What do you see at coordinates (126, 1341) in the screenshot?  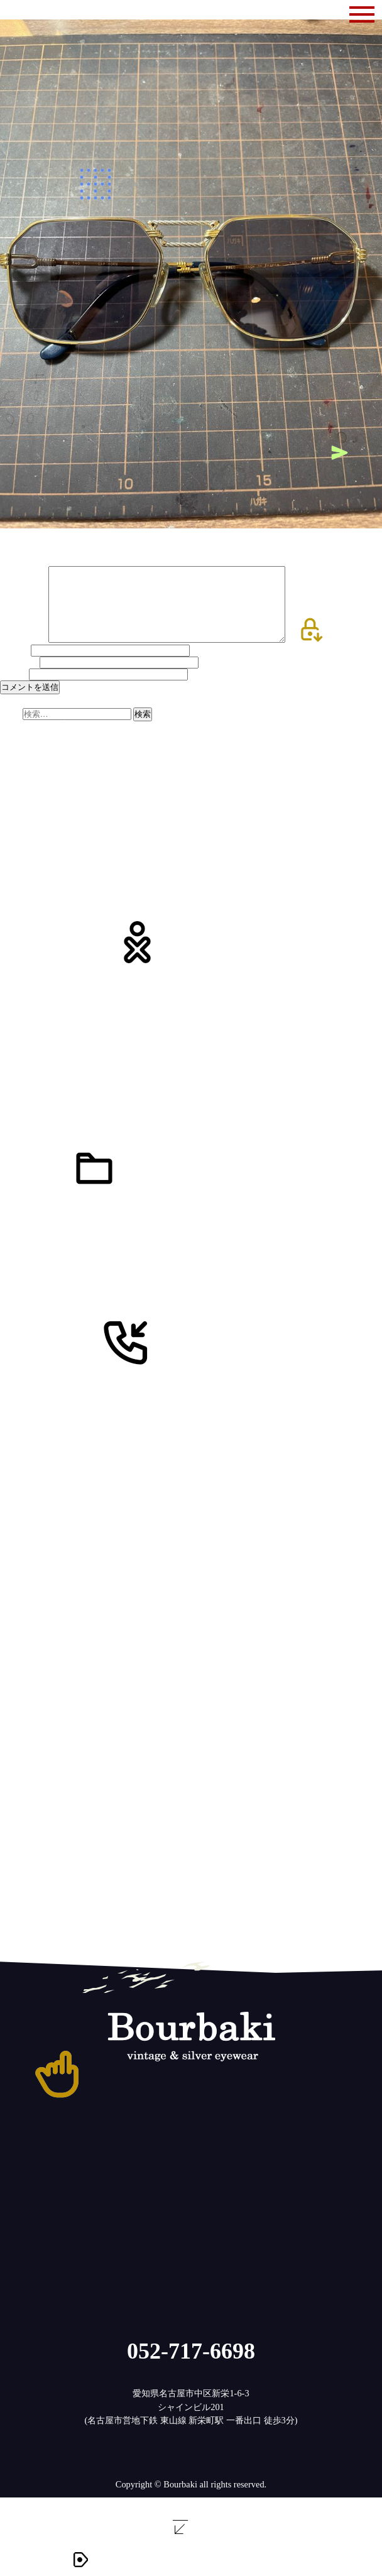 I see `incoming call notification` at bounding box center [126, 1341].